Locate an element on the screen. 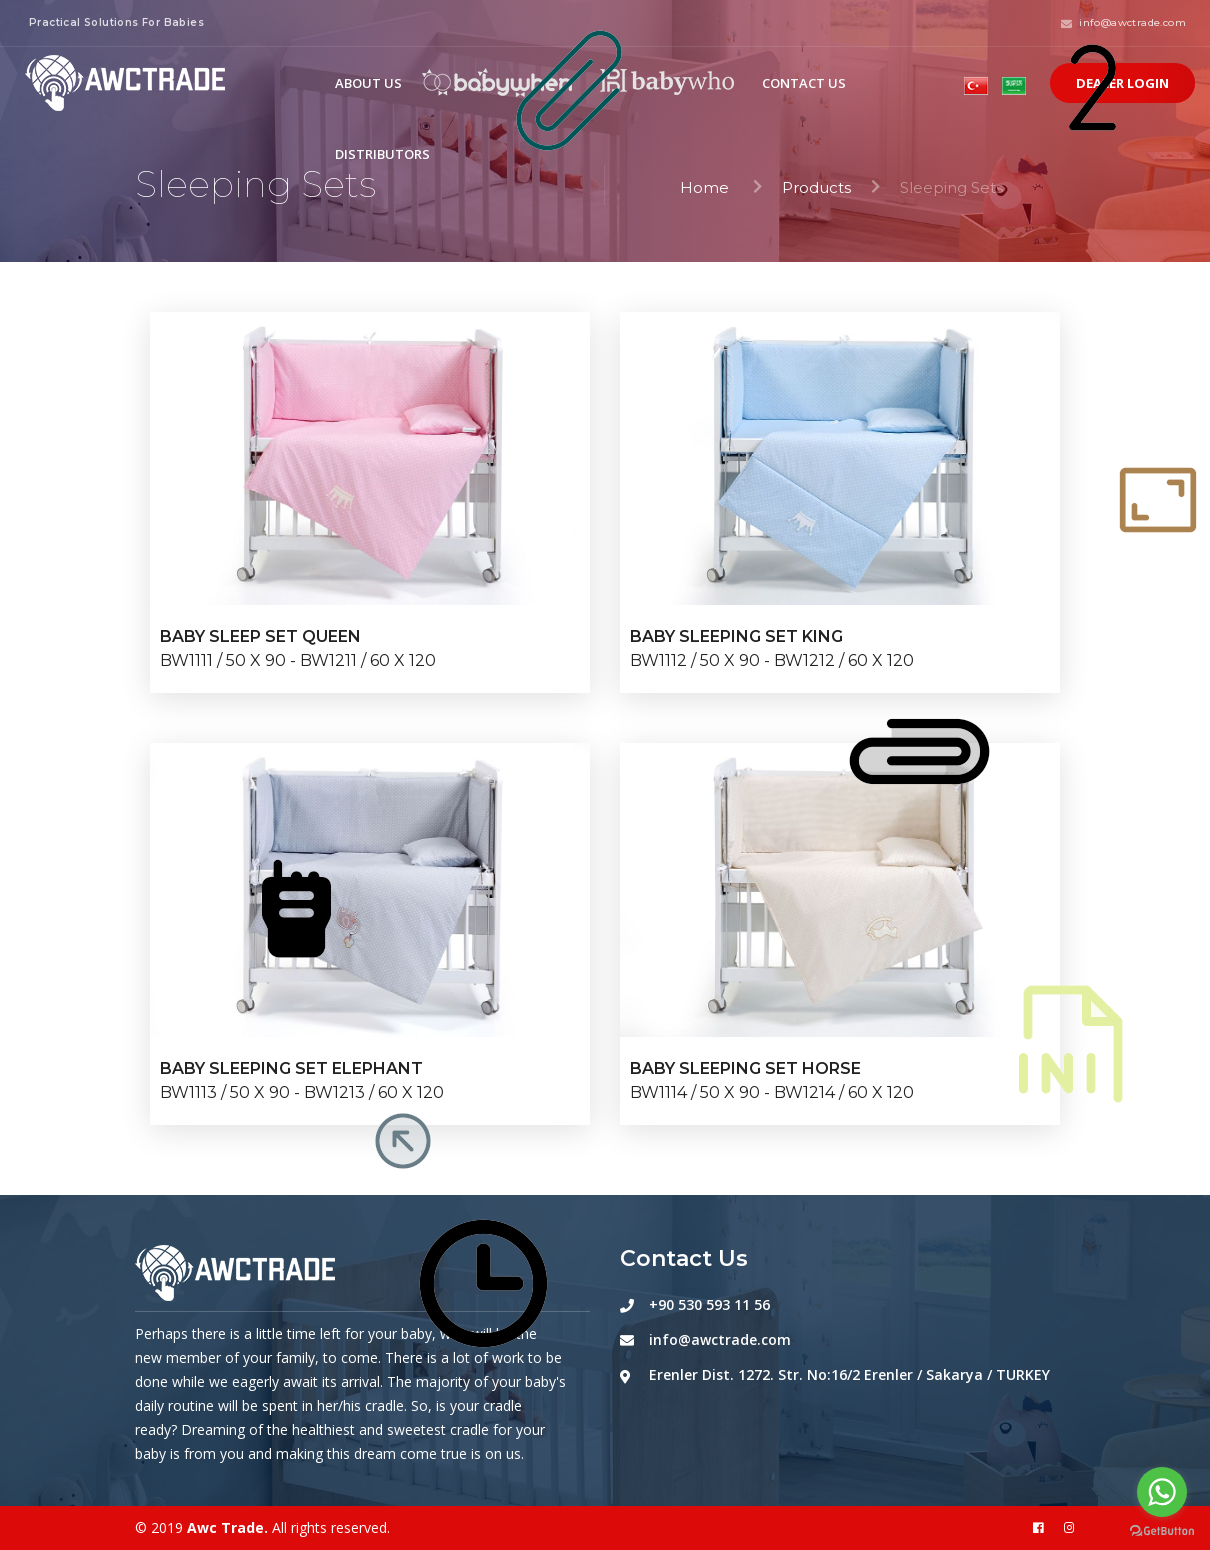  indicates step two in a sequence or process is located at coordinates (1092, 87).